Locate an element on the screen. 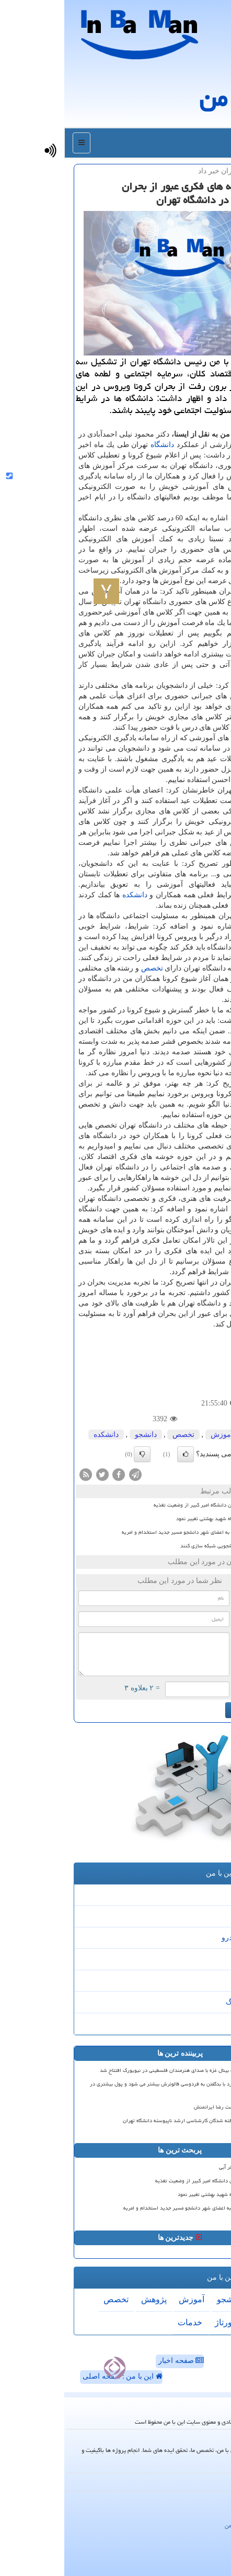  visit wikiquote website is located at coordinates (50, 150).